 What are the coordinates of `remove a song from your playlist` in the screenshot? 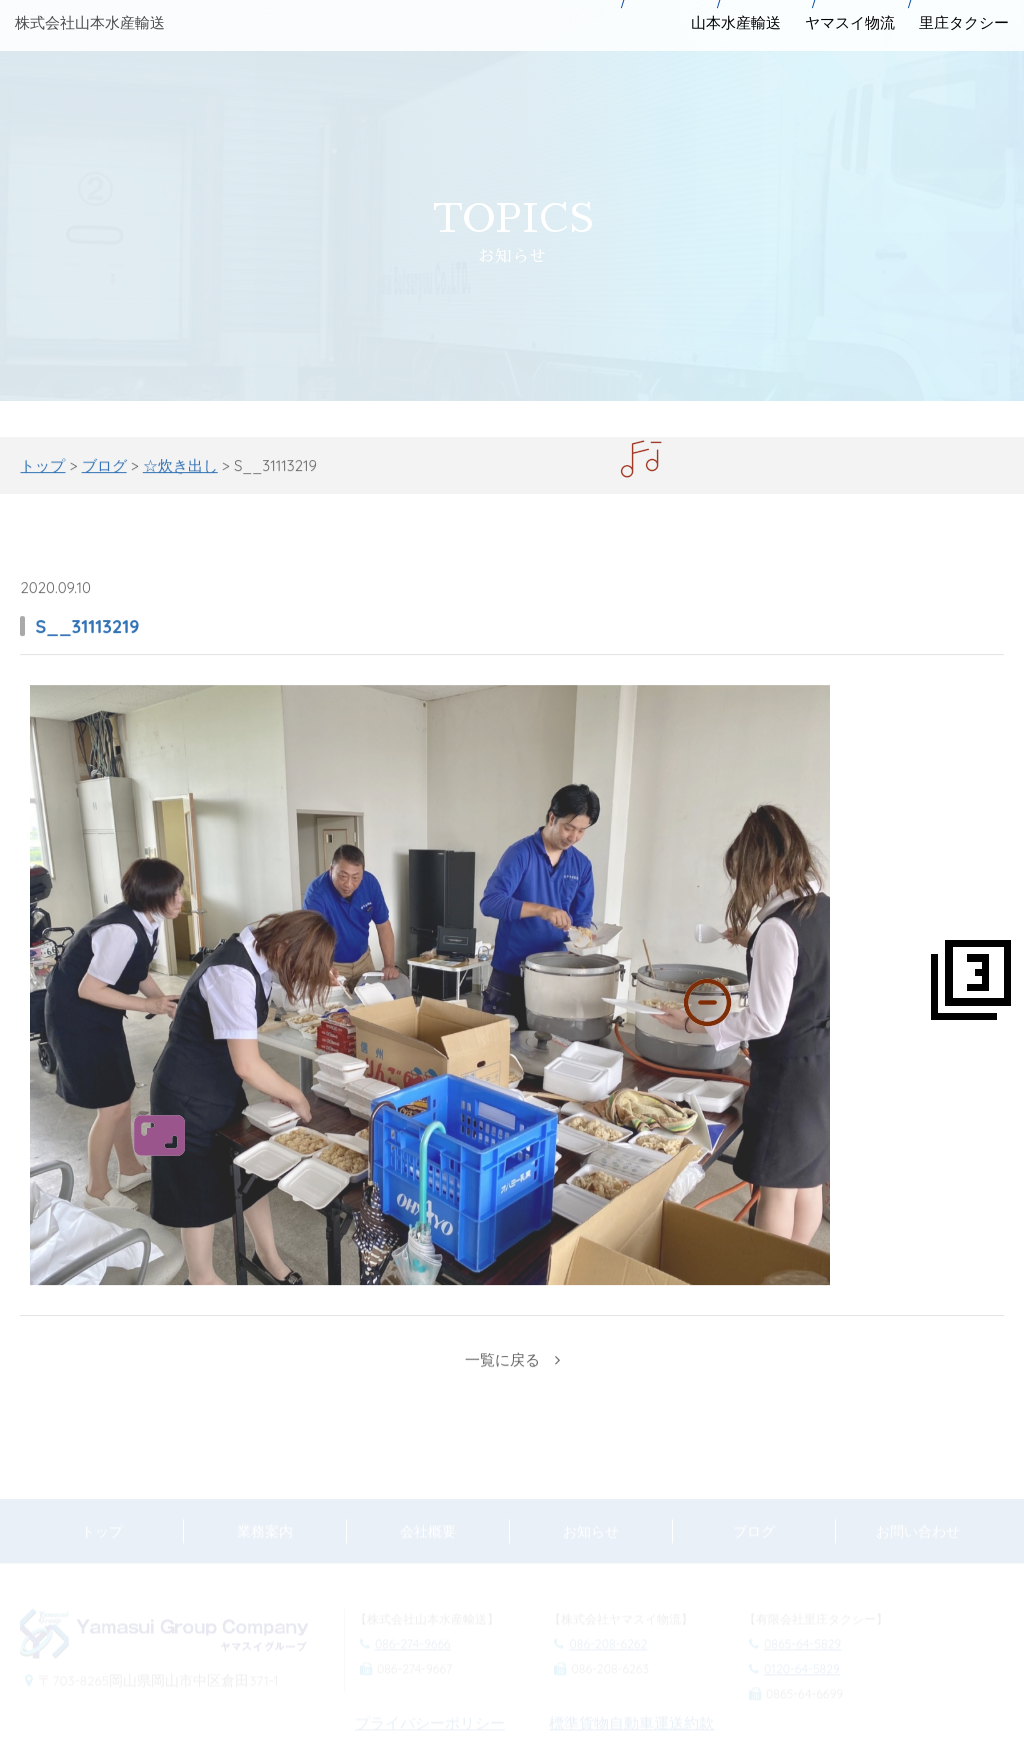 It's located at (642, 458).